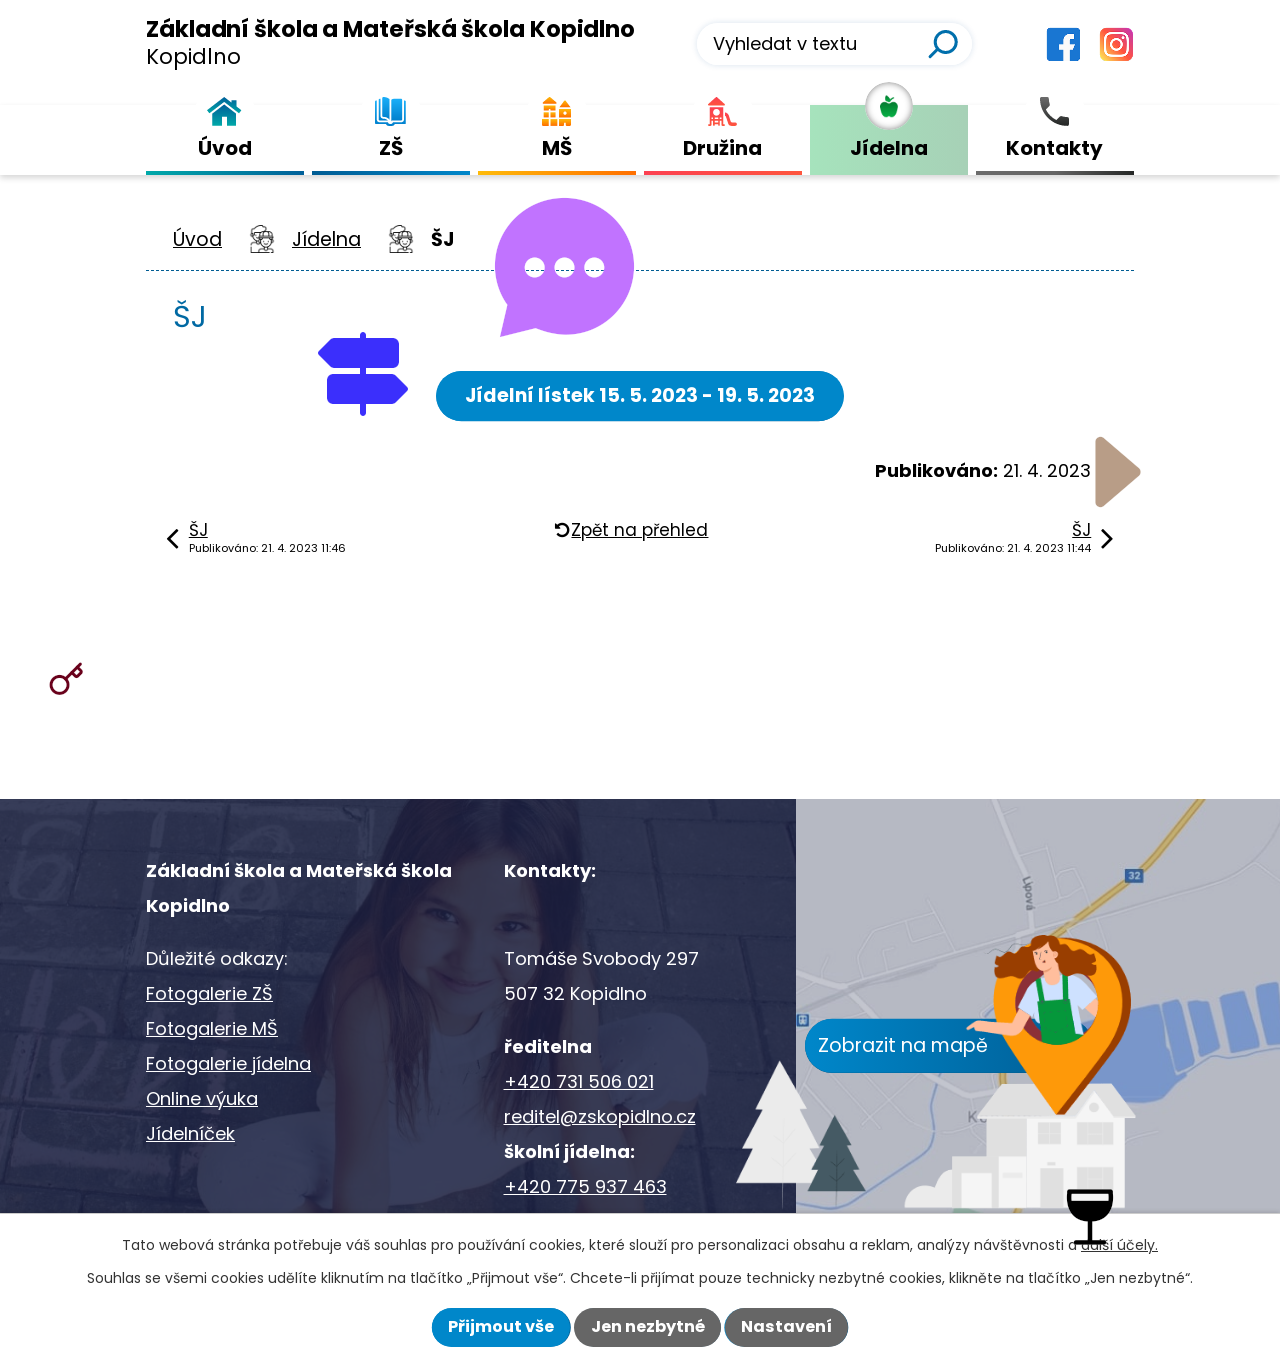 The width and height of the screenshot is (1280, 1366). Describe the element at coordinates (1118, 472) in the screenshot. I see `play media or start playback` at that location.